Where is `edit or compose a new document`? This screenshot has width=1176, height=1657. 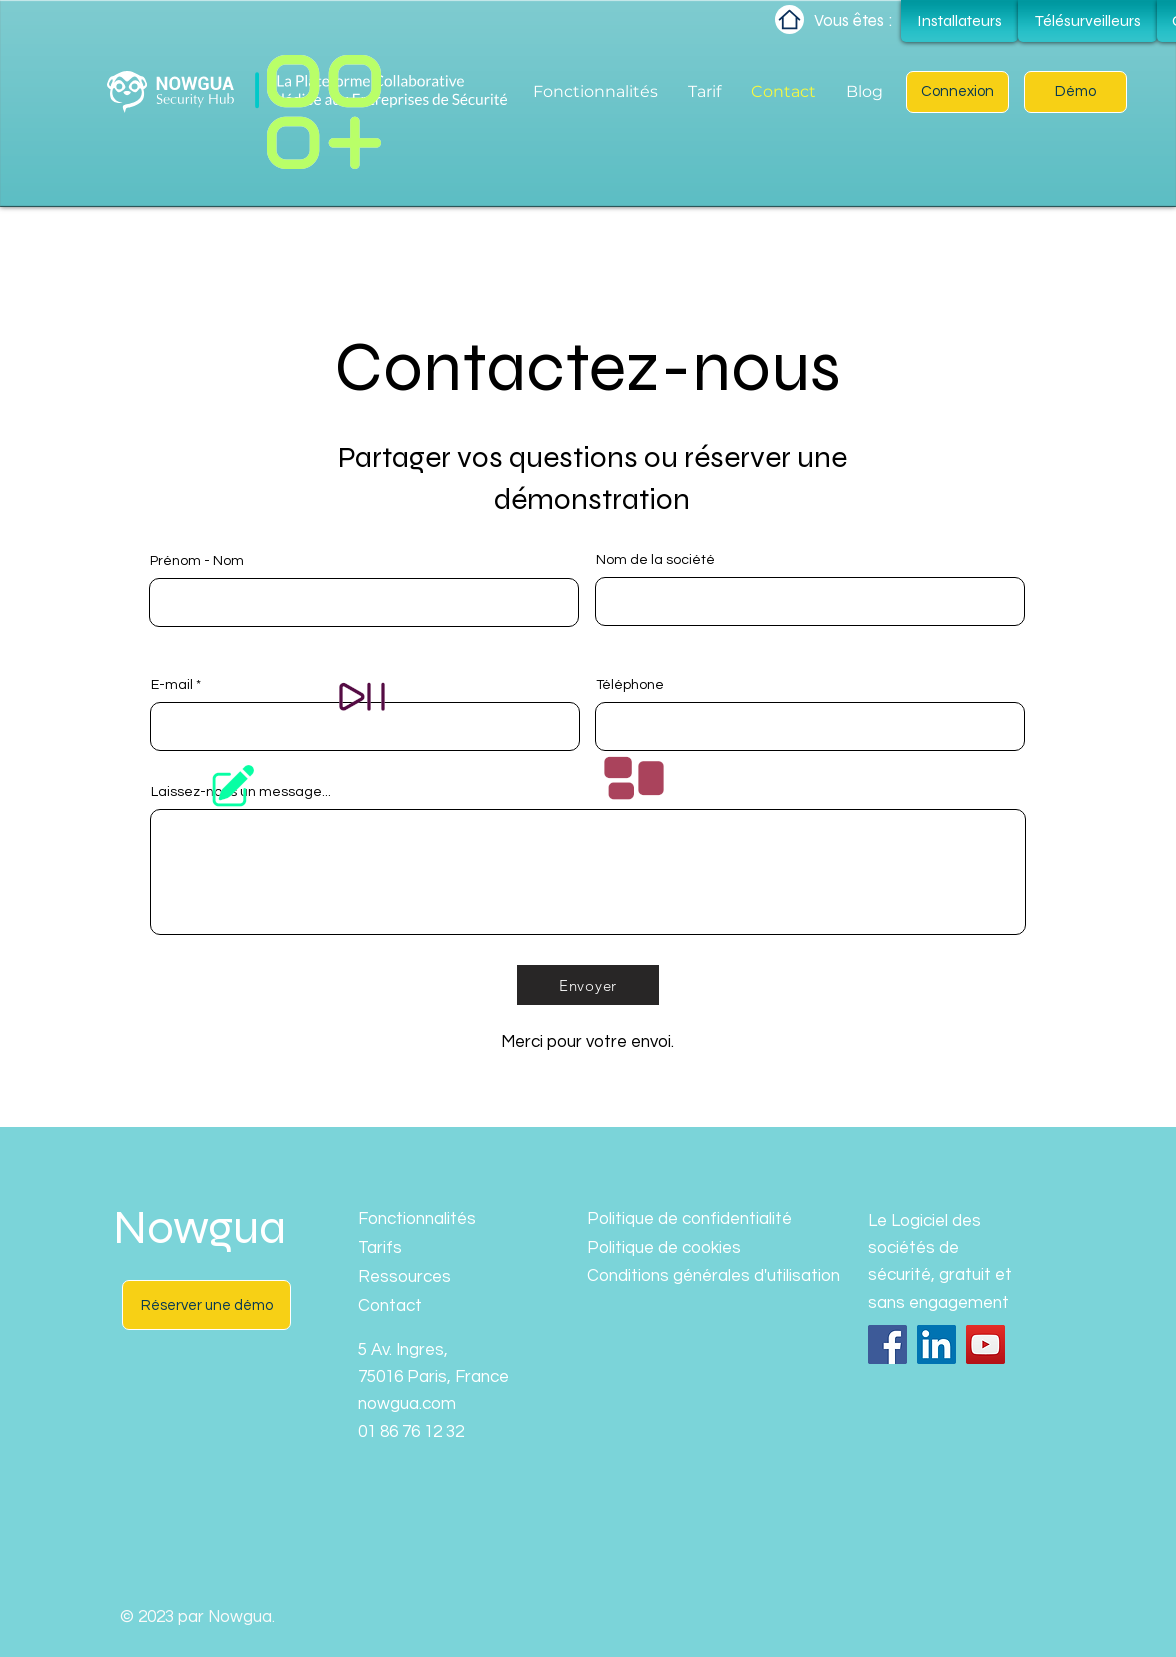
edit or compose a new document is located at coordinates (232, 786).